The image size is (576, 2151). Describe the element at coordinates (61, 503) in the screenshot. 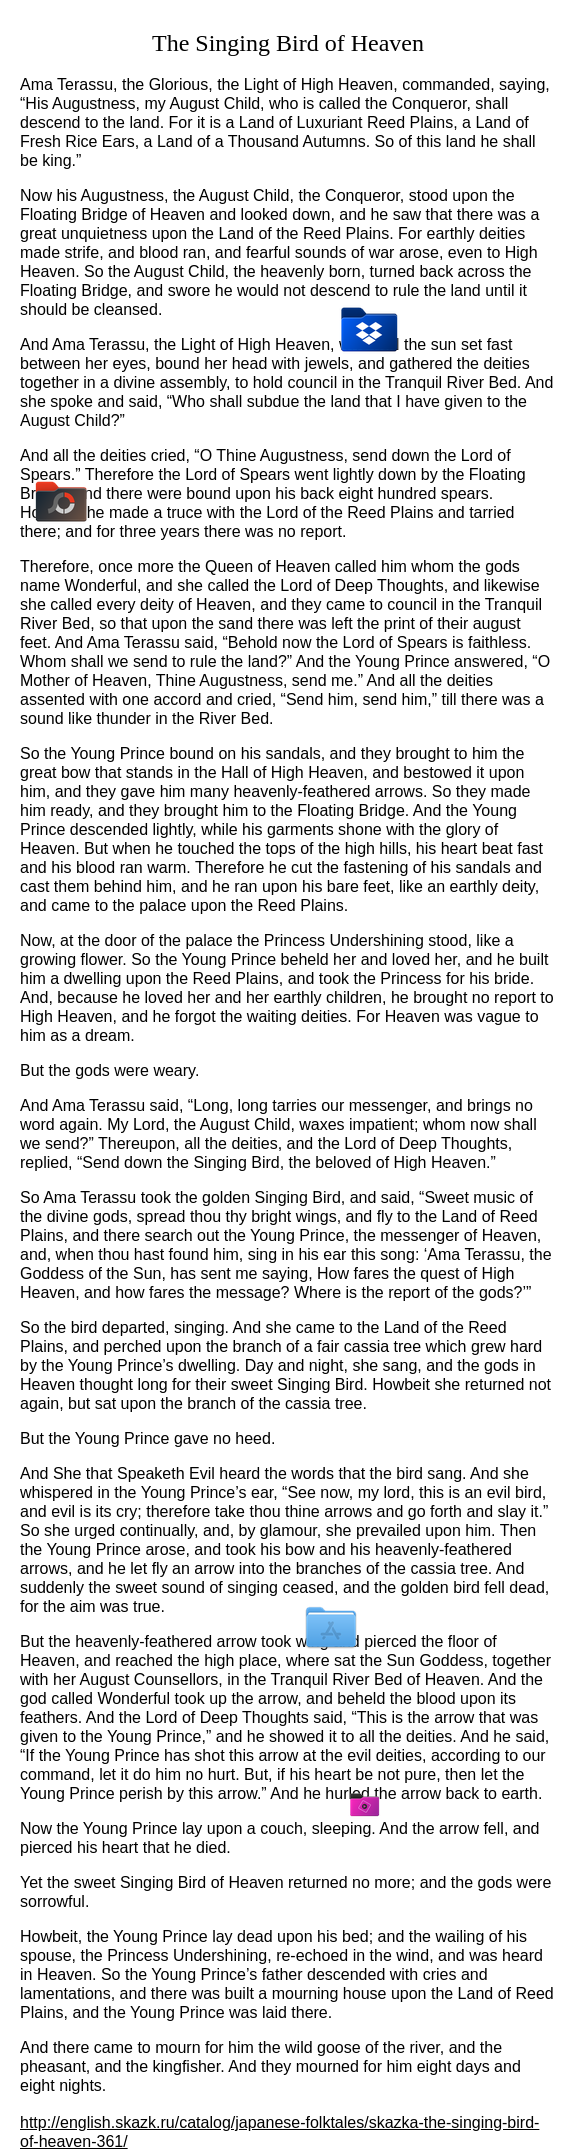

I see `open photoscape application folder` at that location.